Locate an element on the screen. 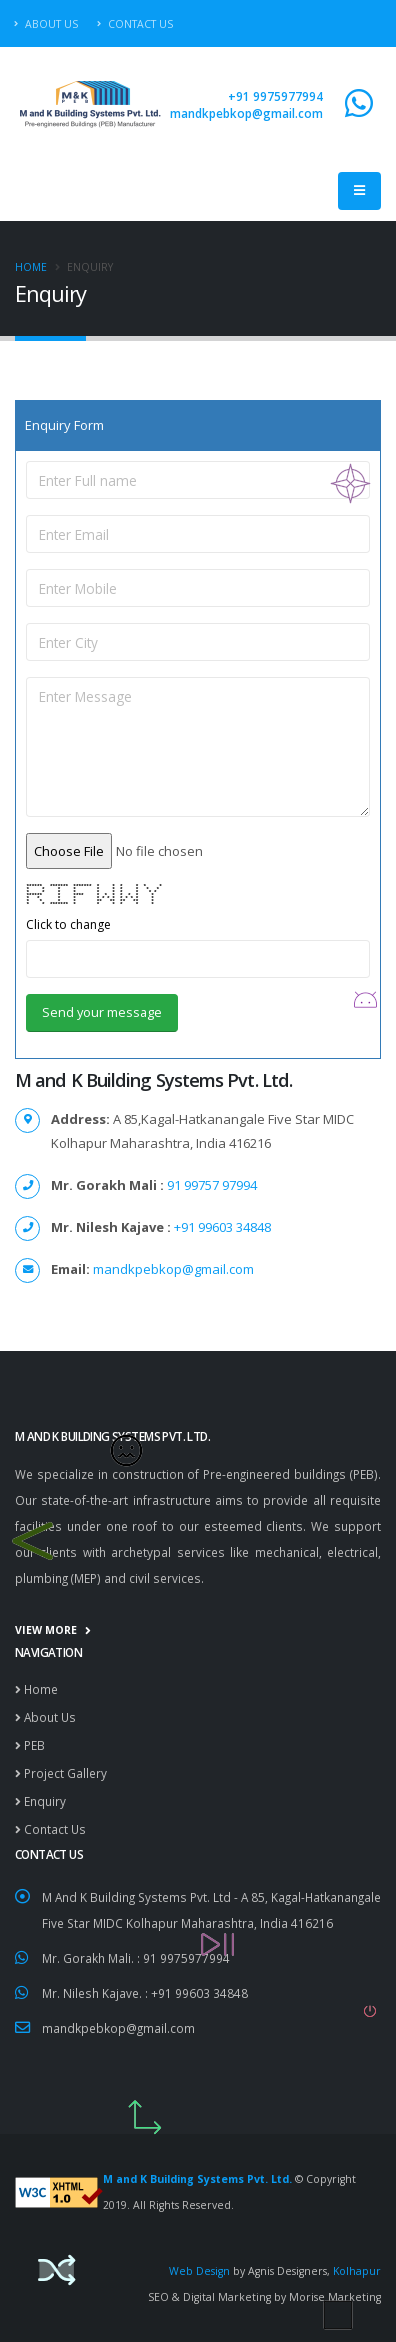 The width and height of the screenshot is (396, 2342). turn off or shut down the device is located at coordinates (370, 2011).